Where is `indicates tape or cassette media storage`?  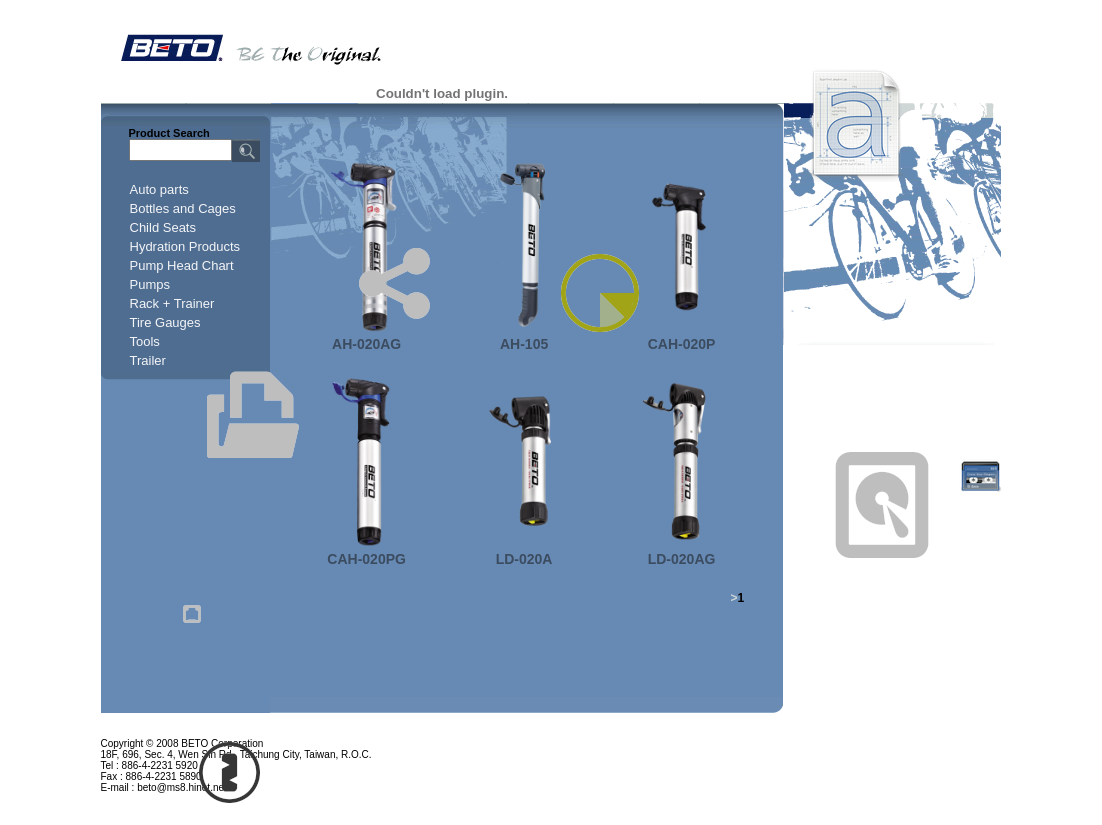 indicates tape or cassette media storage is located at coordinates (980, 477).